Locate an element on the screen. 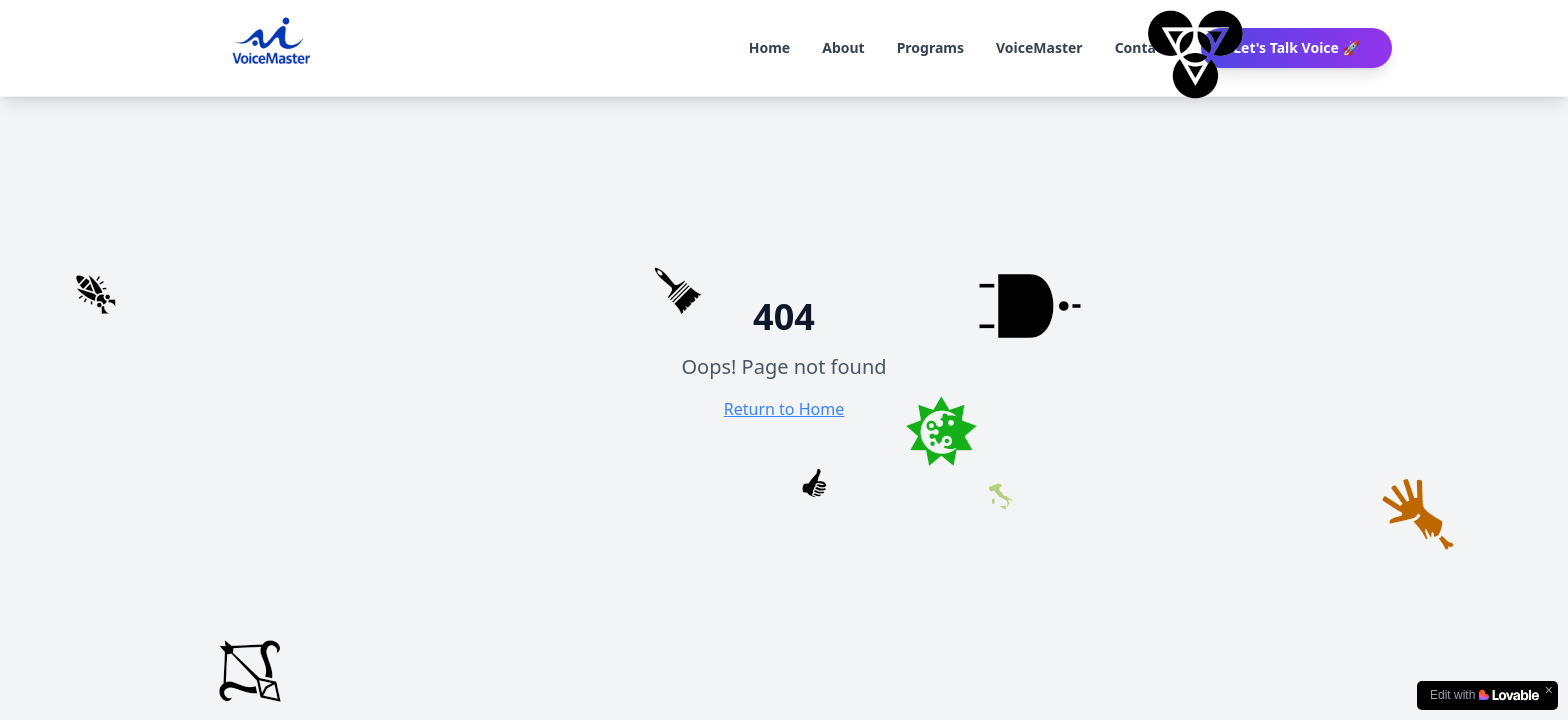 This screenshot has height=720, width=1568. select bow and arrow weapon is located at coordinates (250, 671).